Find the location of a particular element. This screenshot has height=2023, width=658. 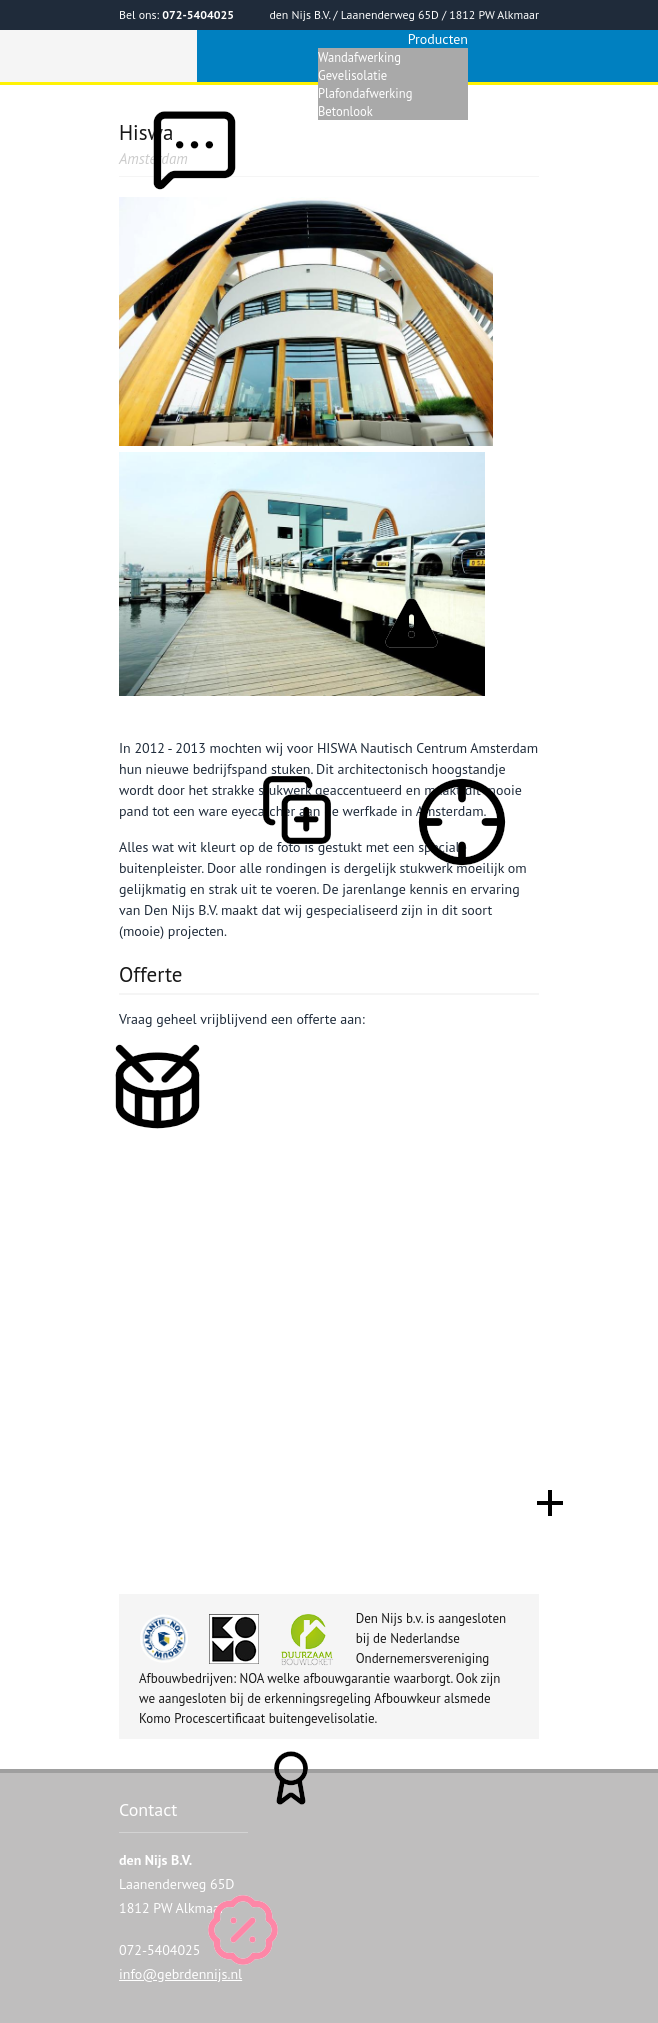

access music or audio tools is located at coordinates (157, 1086).